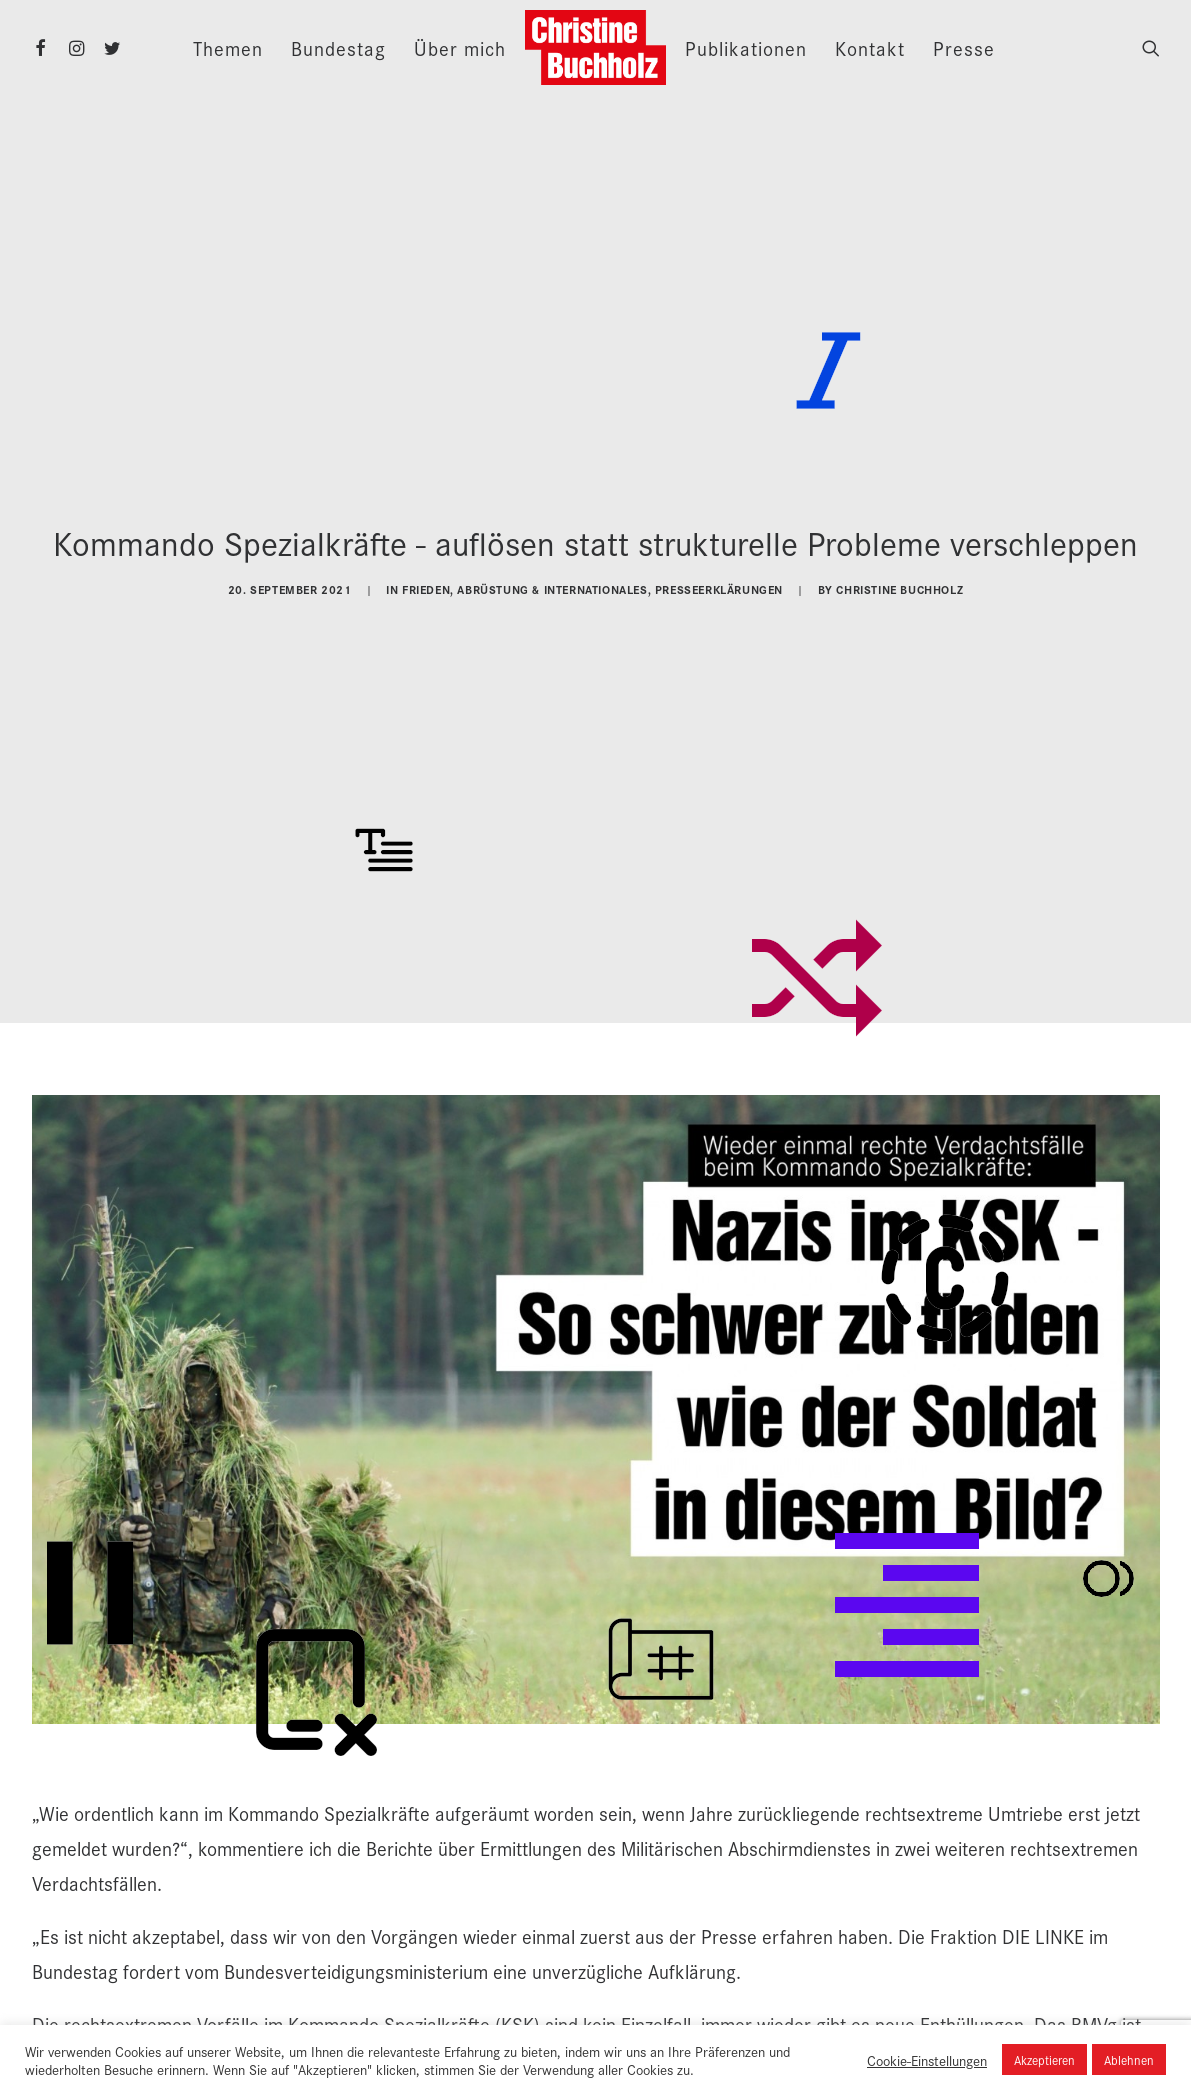 Image resolution: width=1191 pixels, height=2094 pixels. Describe the element at coordinates (830, 370) in the screenshot. I see `apply italic formatting to selected text` at that location.